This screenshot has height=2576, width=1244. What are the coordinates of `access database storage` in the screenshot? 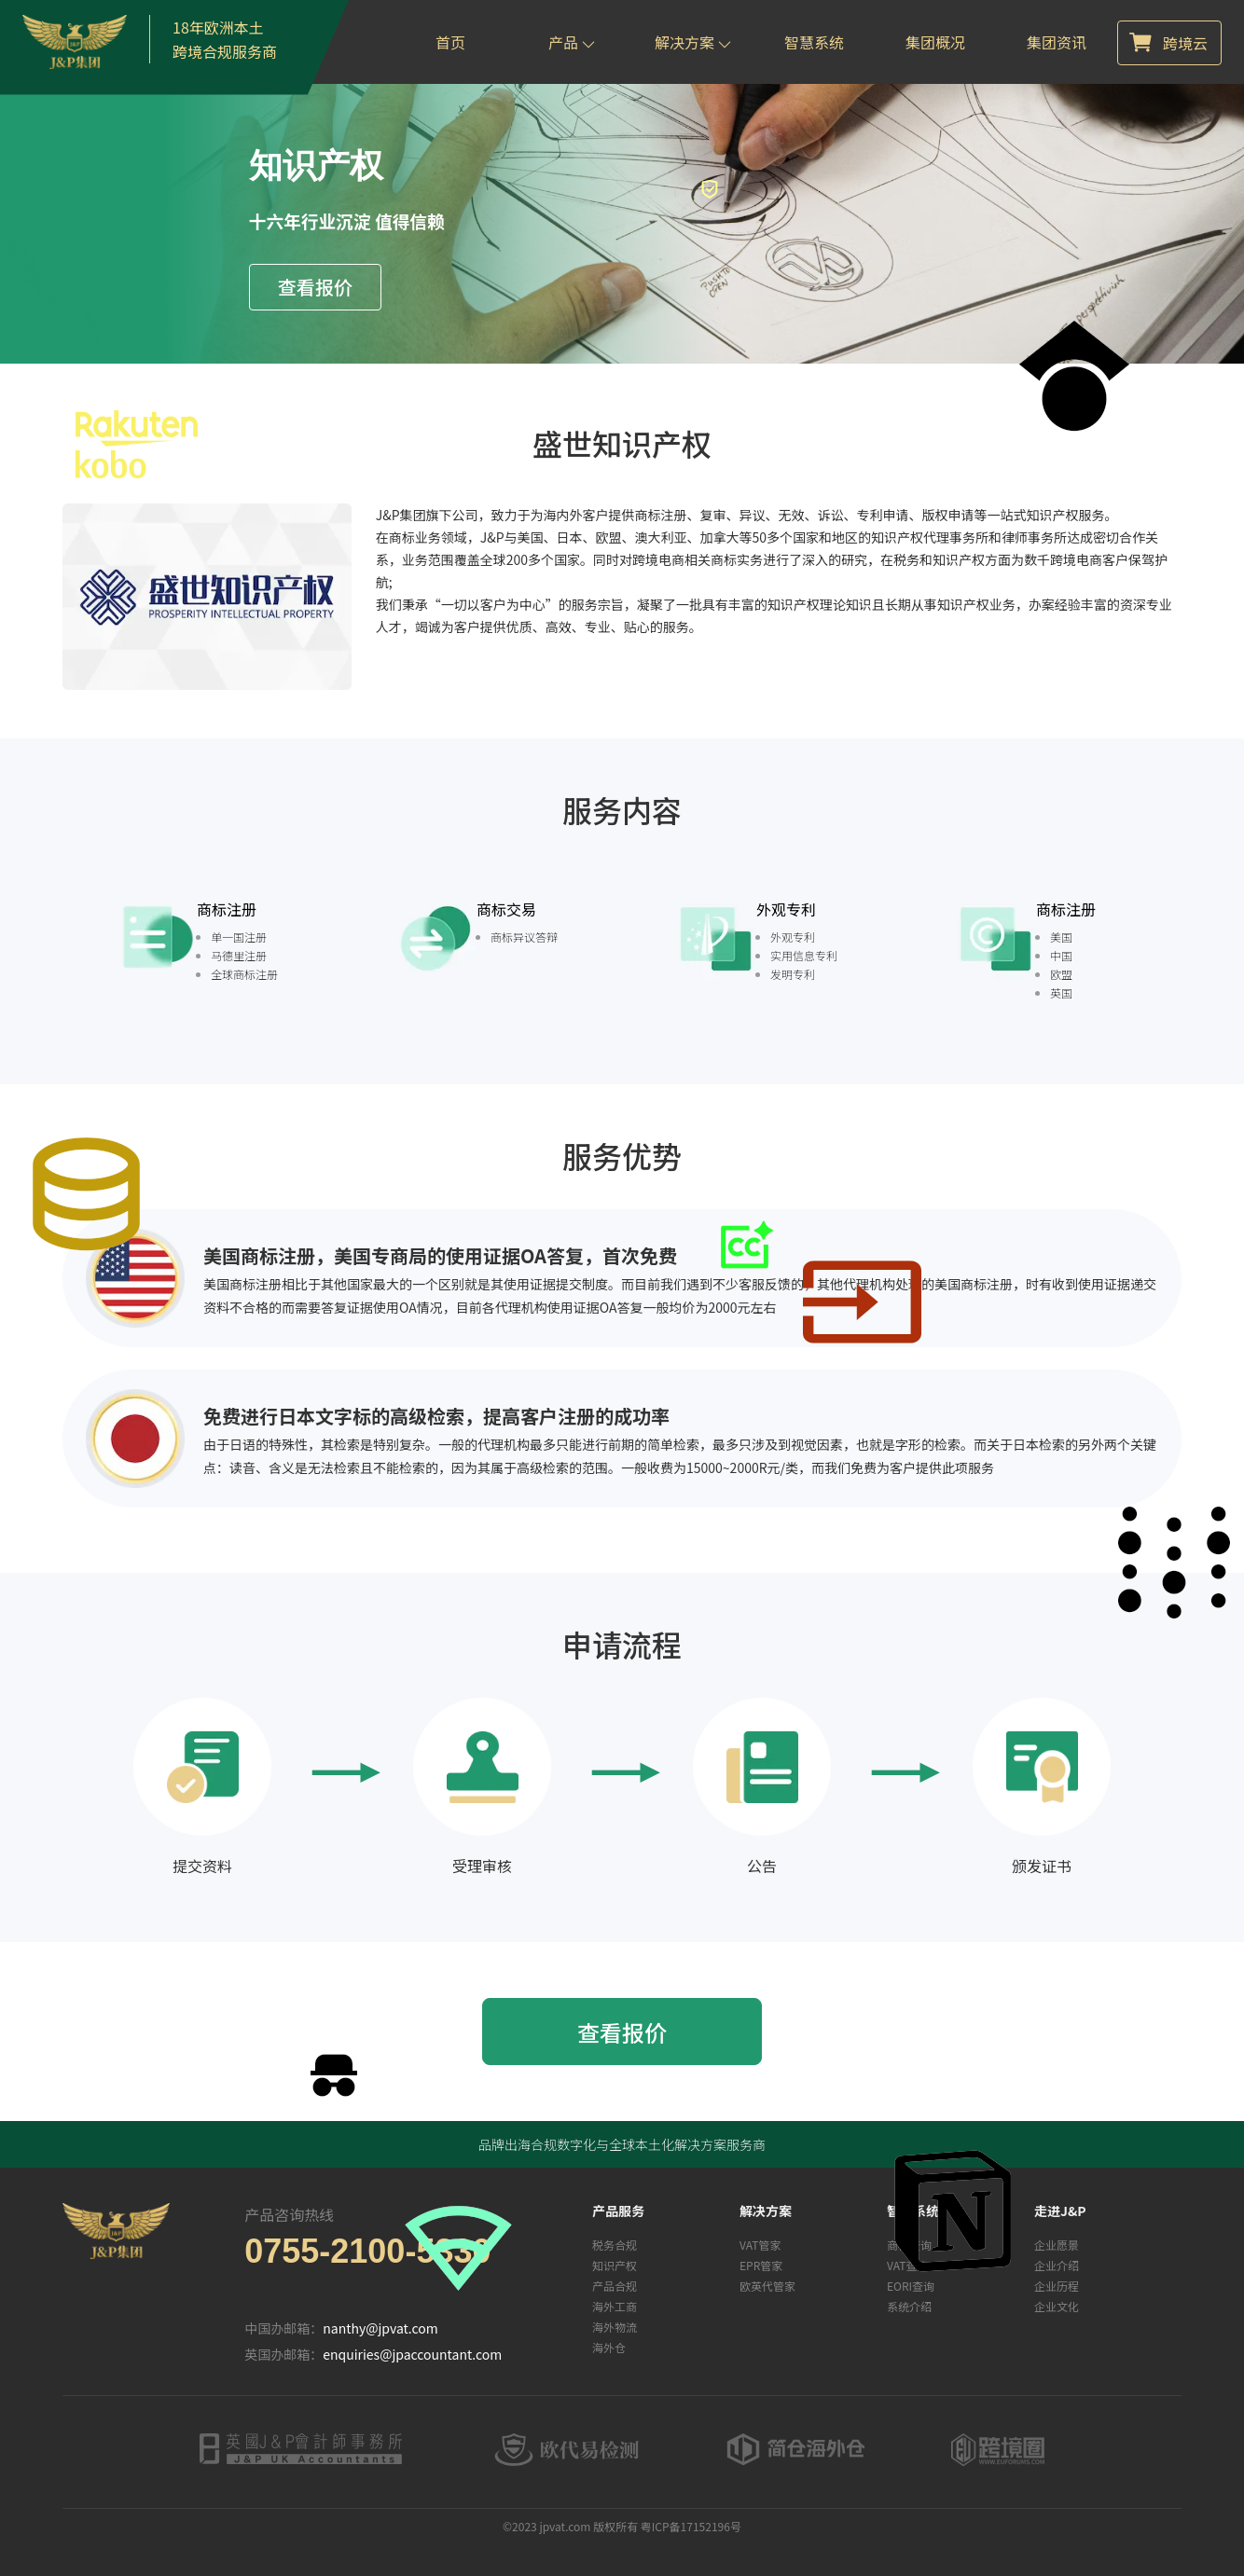 It's located at (86, 1191).